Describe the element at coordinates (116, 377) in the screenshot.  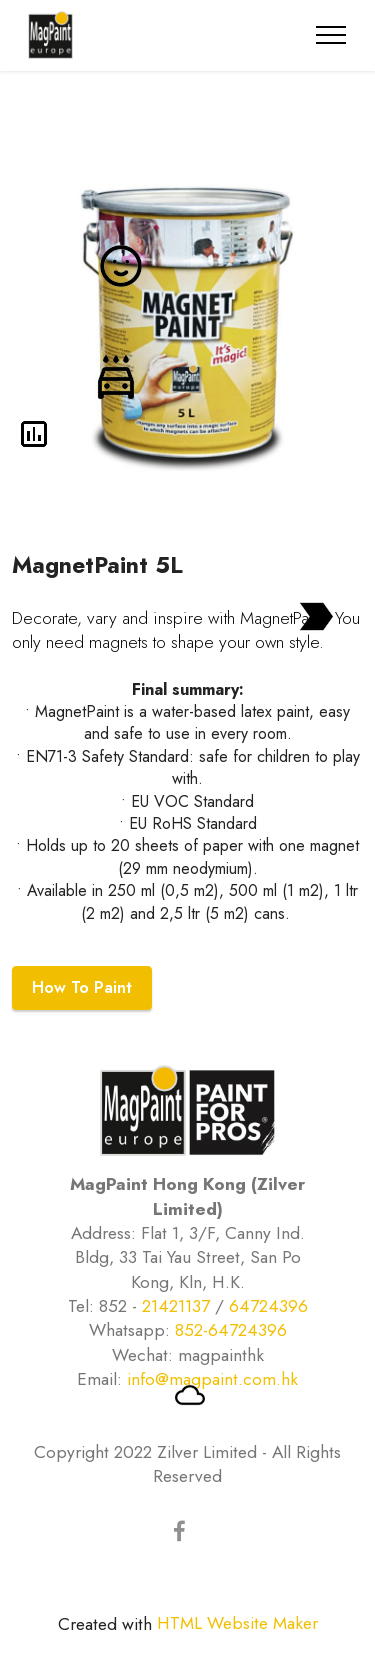
I see `find nearby car wash locations` at that location.